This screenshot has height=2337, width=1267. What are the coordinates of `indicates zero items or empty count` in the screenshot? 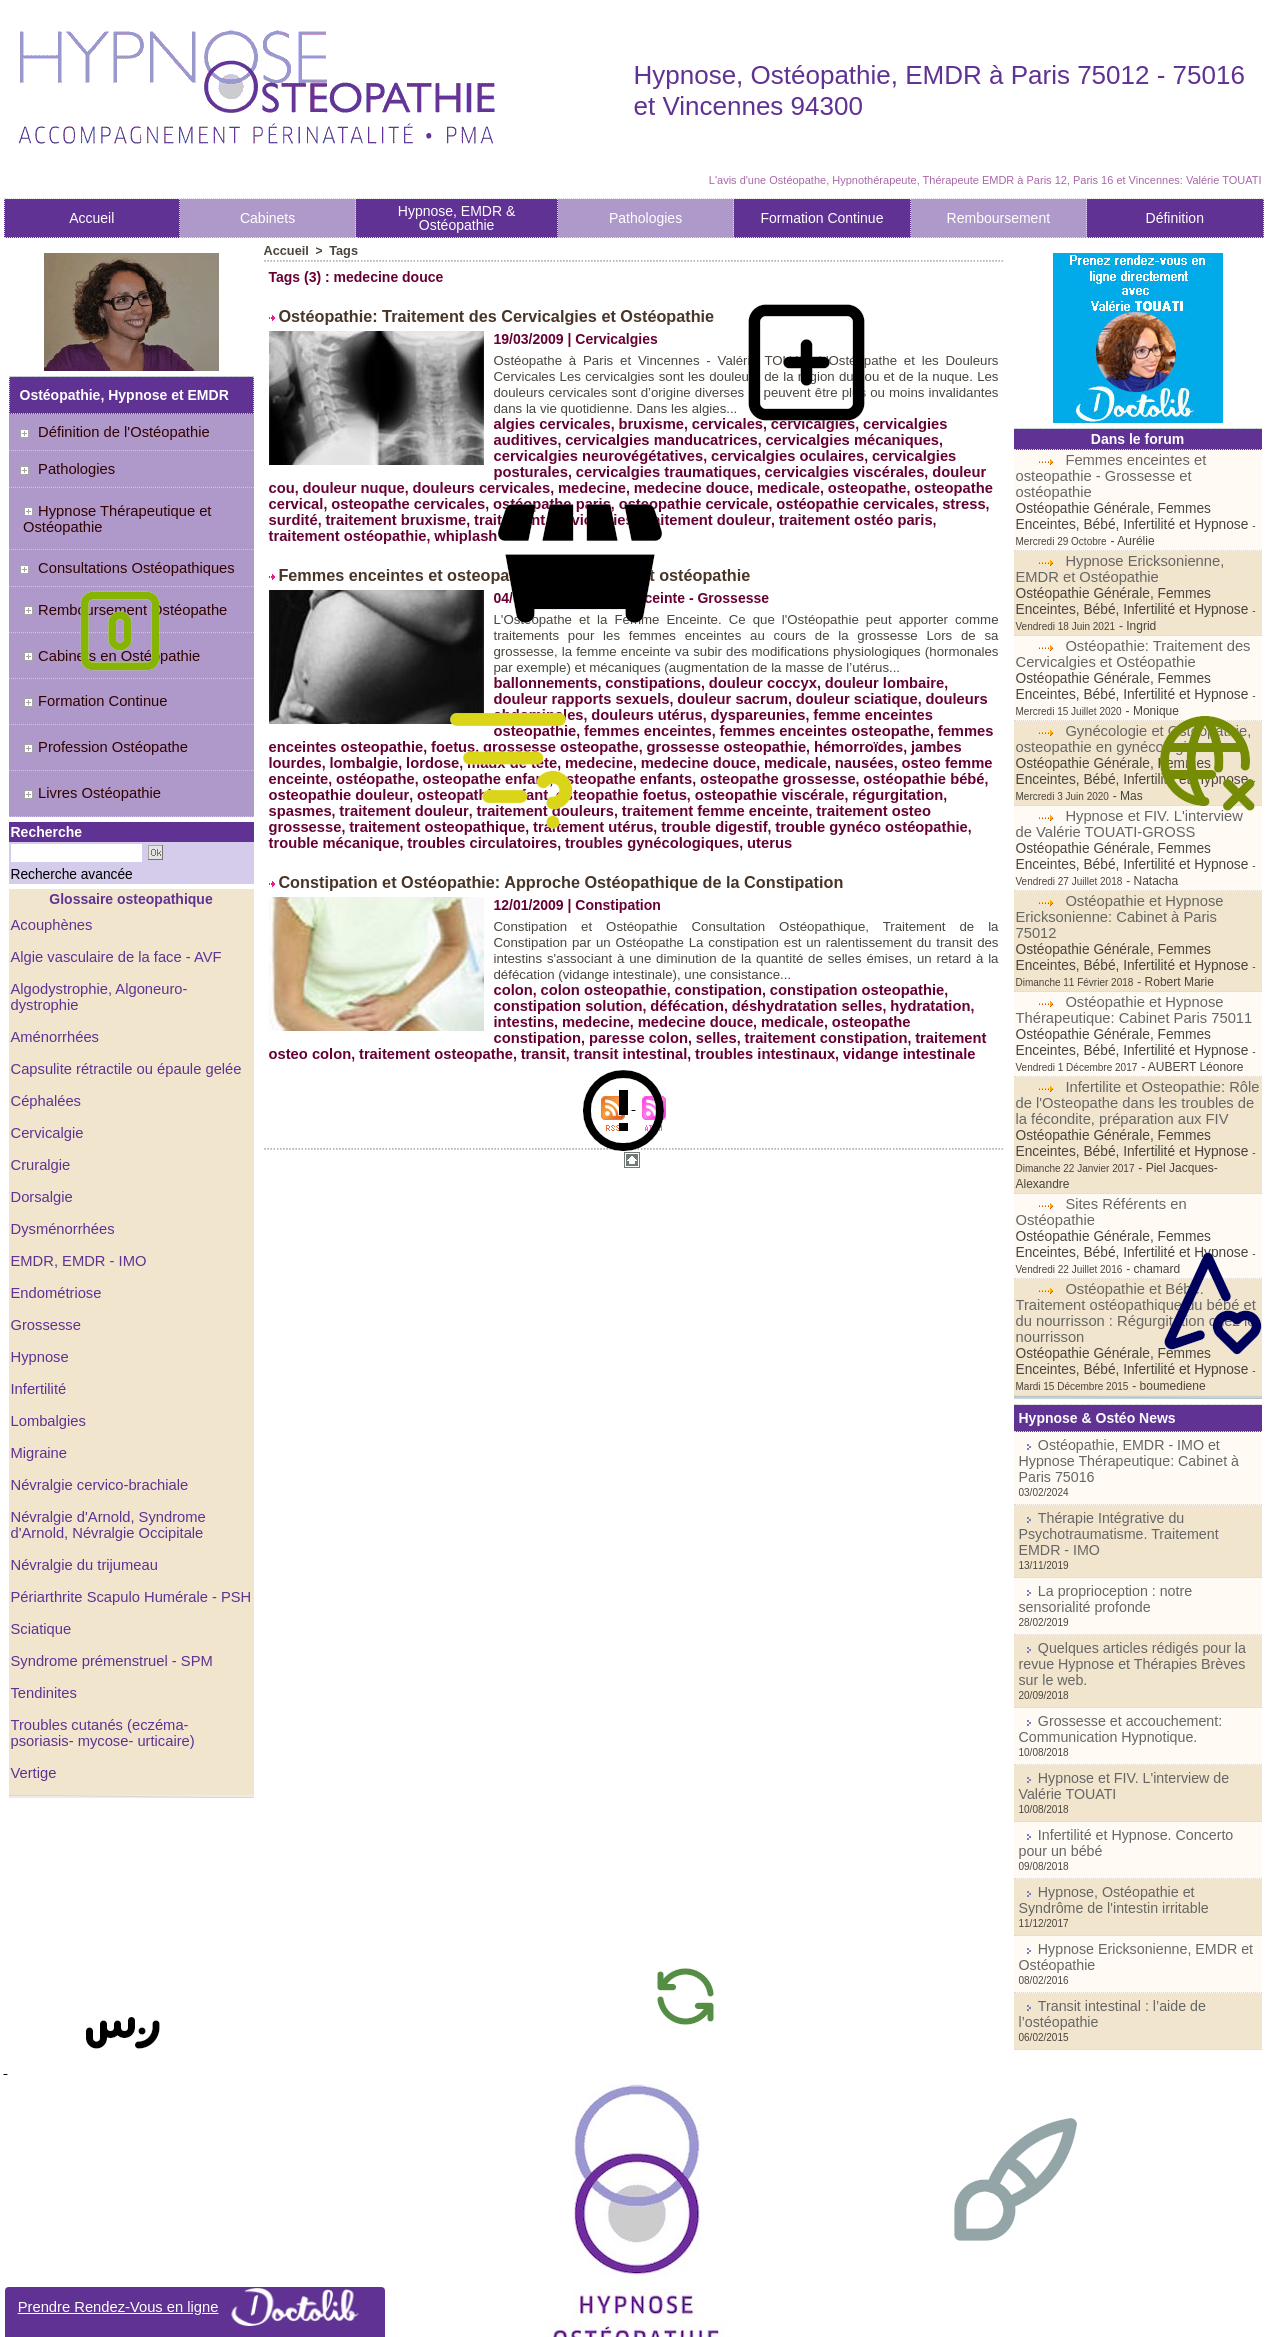 It's located at (120, 631).